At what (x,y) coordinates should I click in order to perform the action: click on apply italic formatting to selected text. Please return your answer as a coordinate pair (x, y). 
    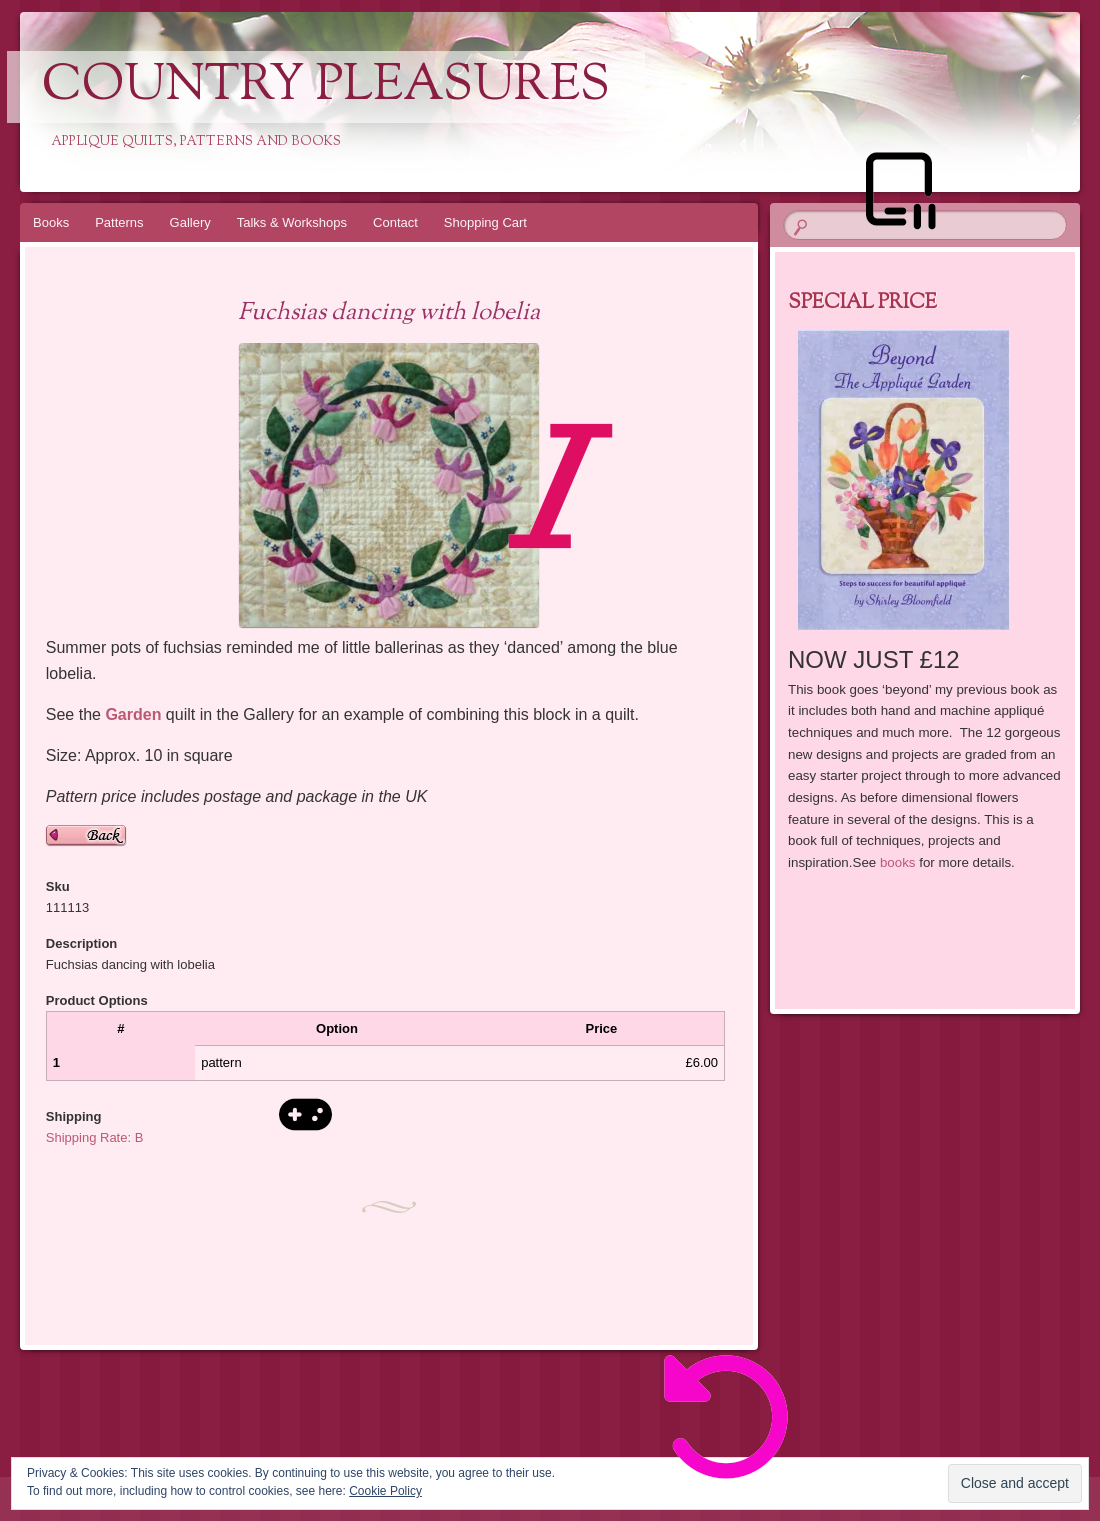
    Looking at the image, I should click on (564, 486).